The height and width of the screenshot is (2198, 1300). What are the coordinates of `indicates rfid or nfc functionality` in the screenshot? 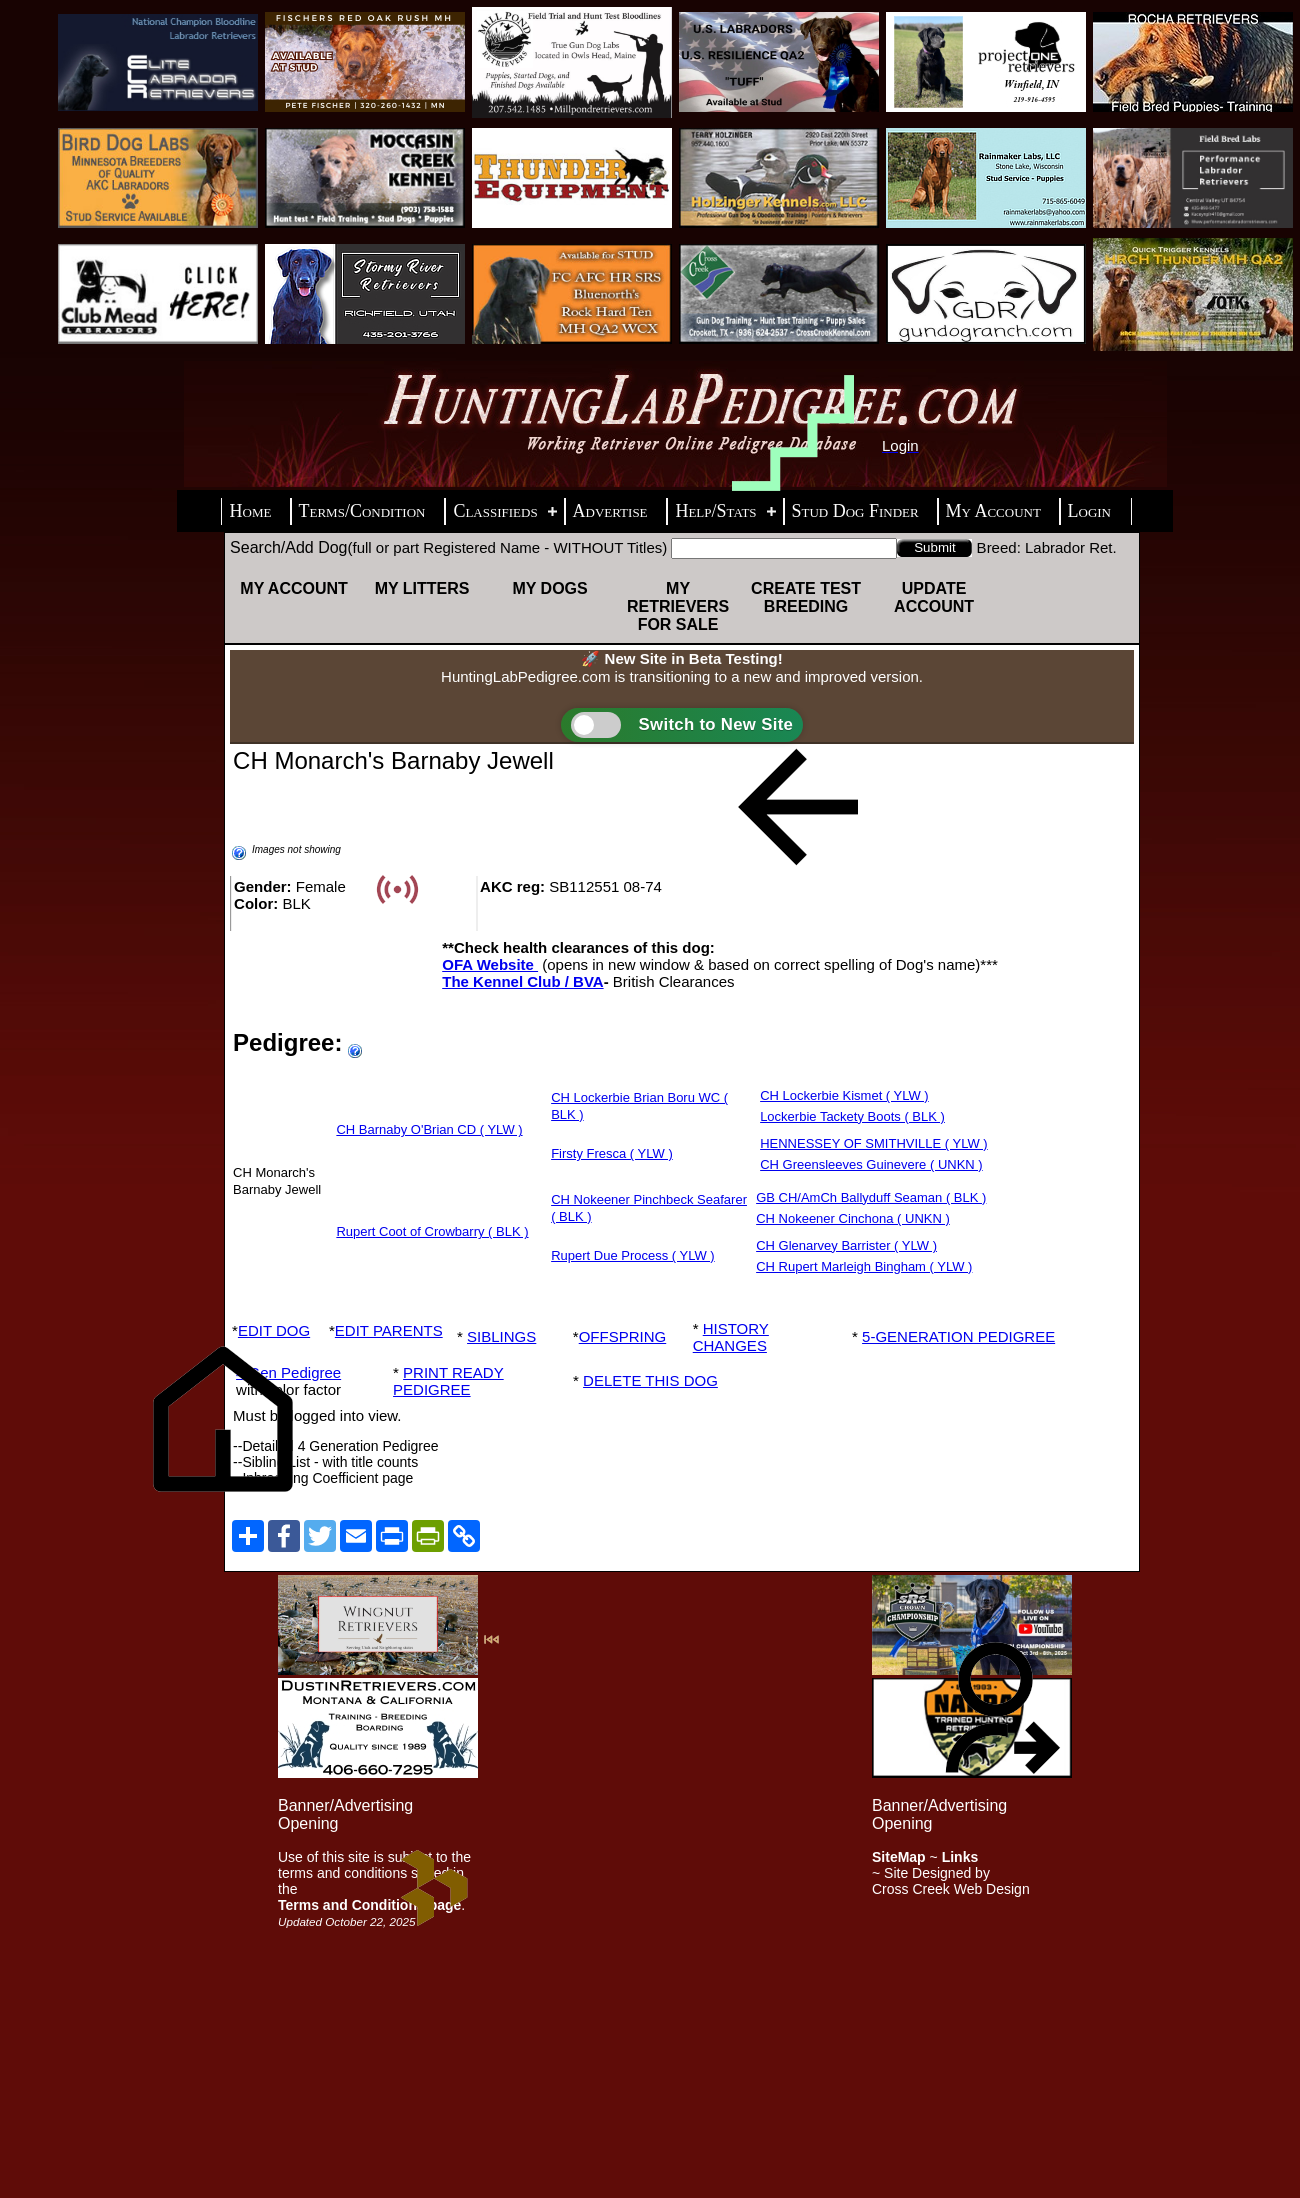 It's located at (397, 889).